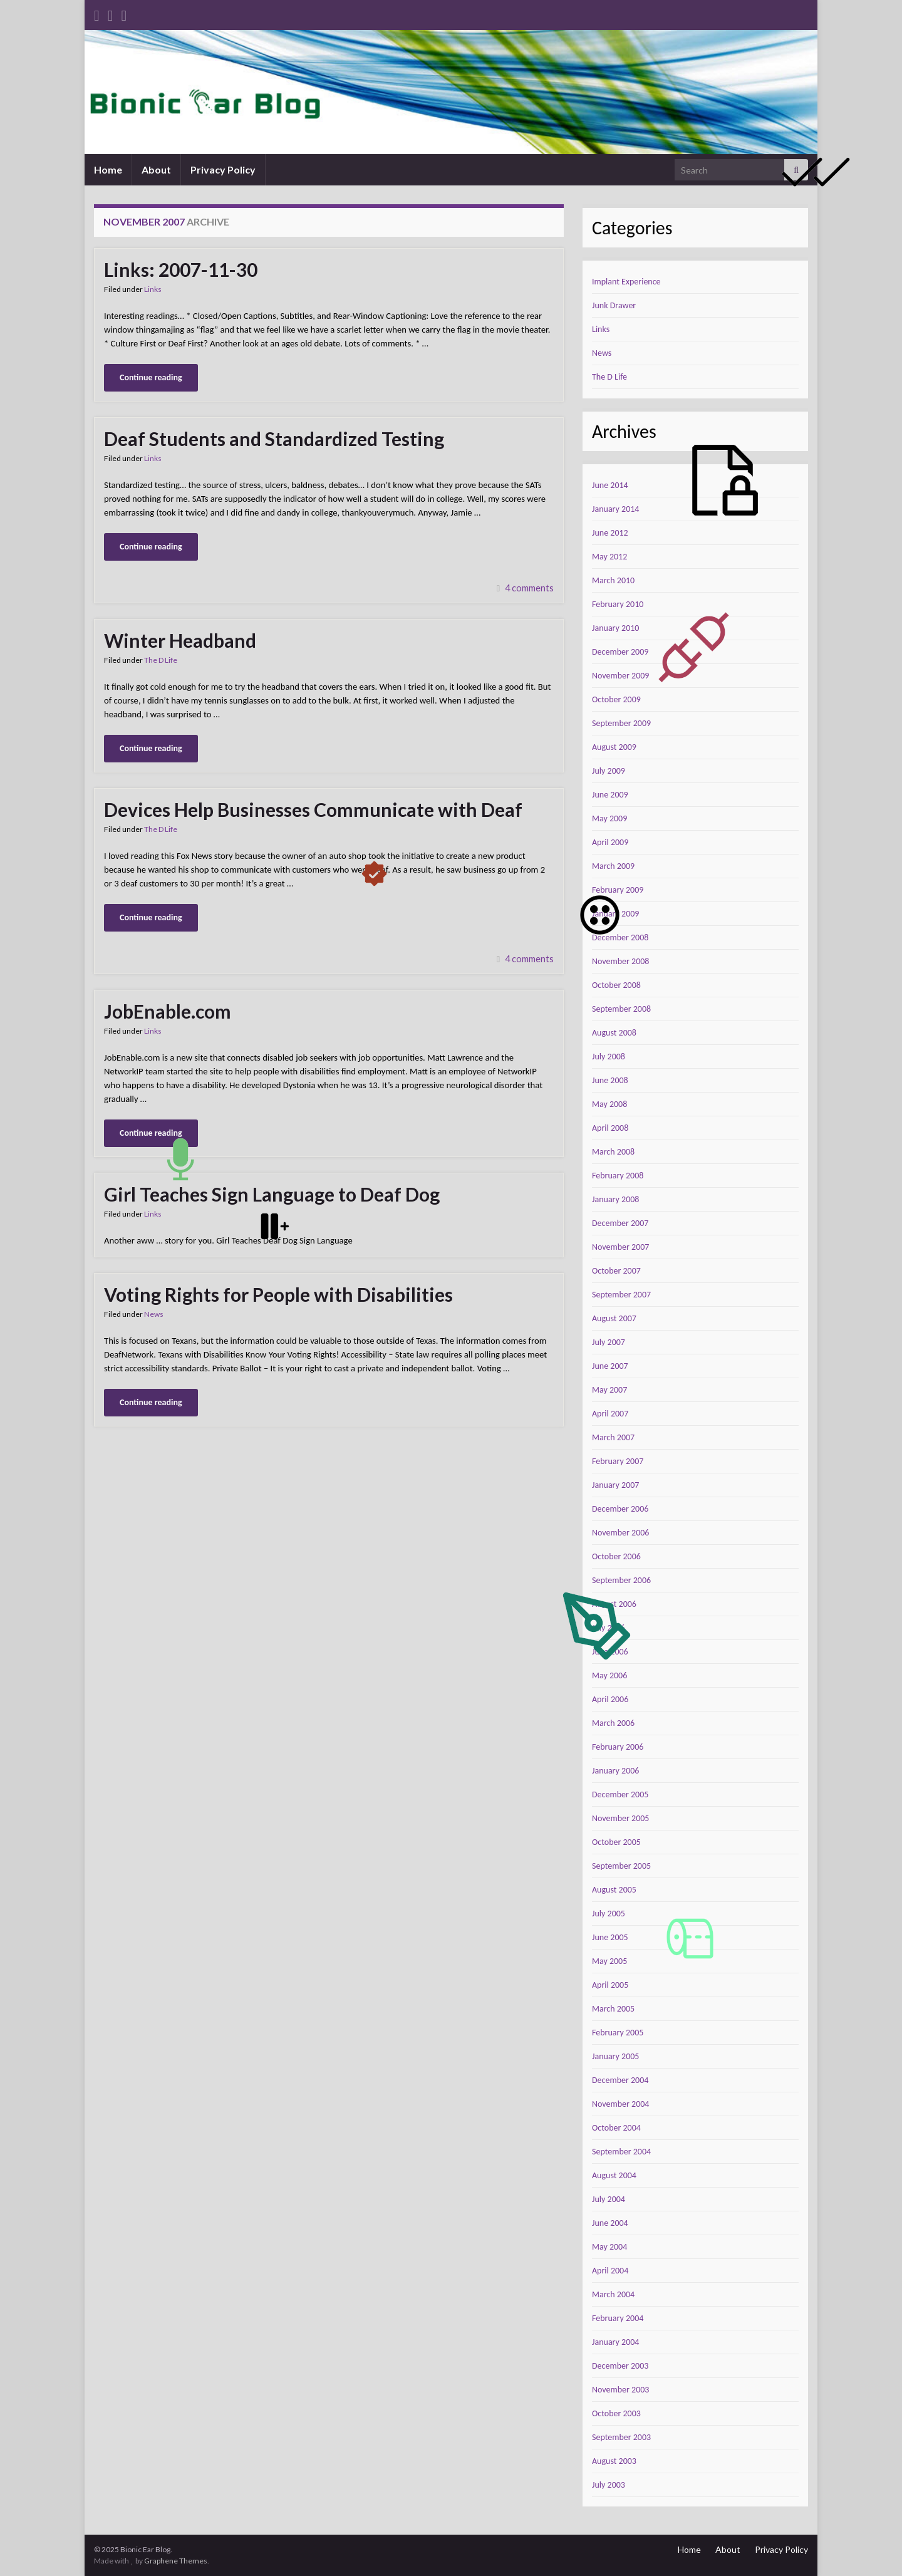 The image size is (902, 2576). What do you see at coordinates (374, 873) in the screenshot?
I see `indicates a verified or authenticated account` at bounding box center [374, 873].